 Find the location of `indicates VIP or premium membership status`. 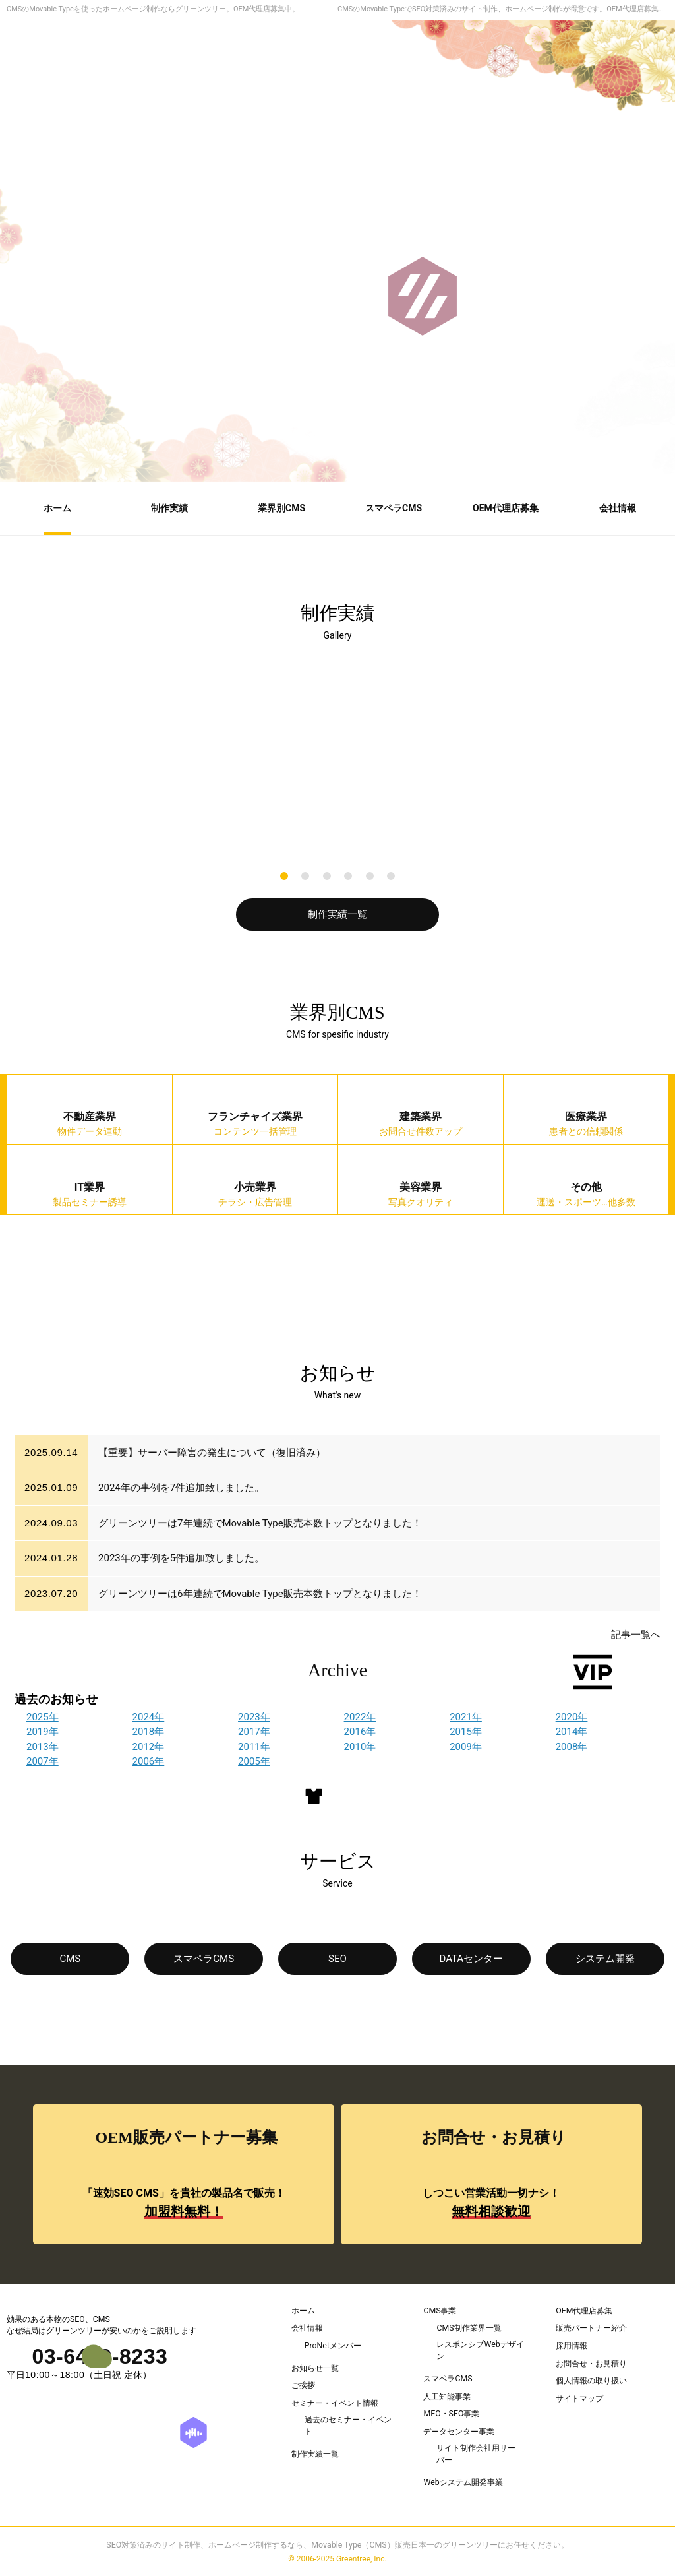

indicates VIP or premium membership status is located at coordinates (593, 1672).